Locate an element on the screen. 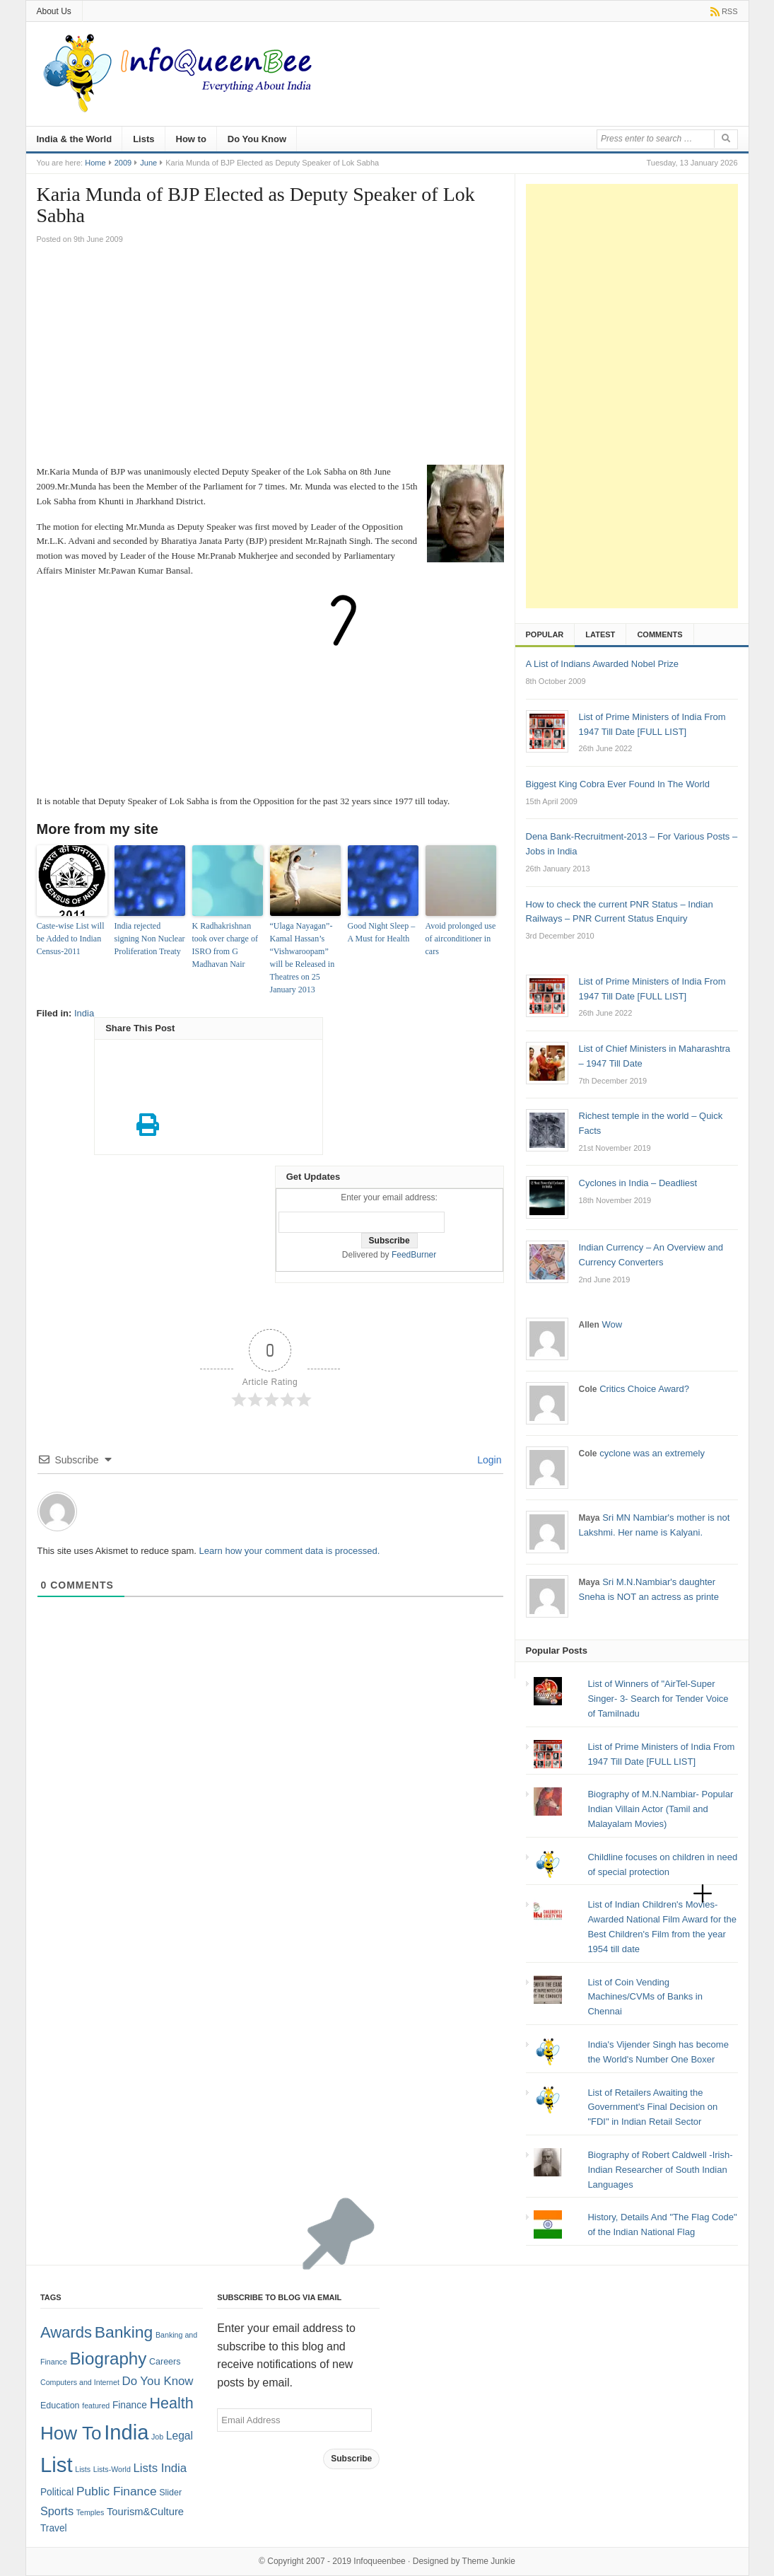 The width and height of the screenshot is (774, 2576). accessibility support or mobility assistance is located at coordinates (344, 620).